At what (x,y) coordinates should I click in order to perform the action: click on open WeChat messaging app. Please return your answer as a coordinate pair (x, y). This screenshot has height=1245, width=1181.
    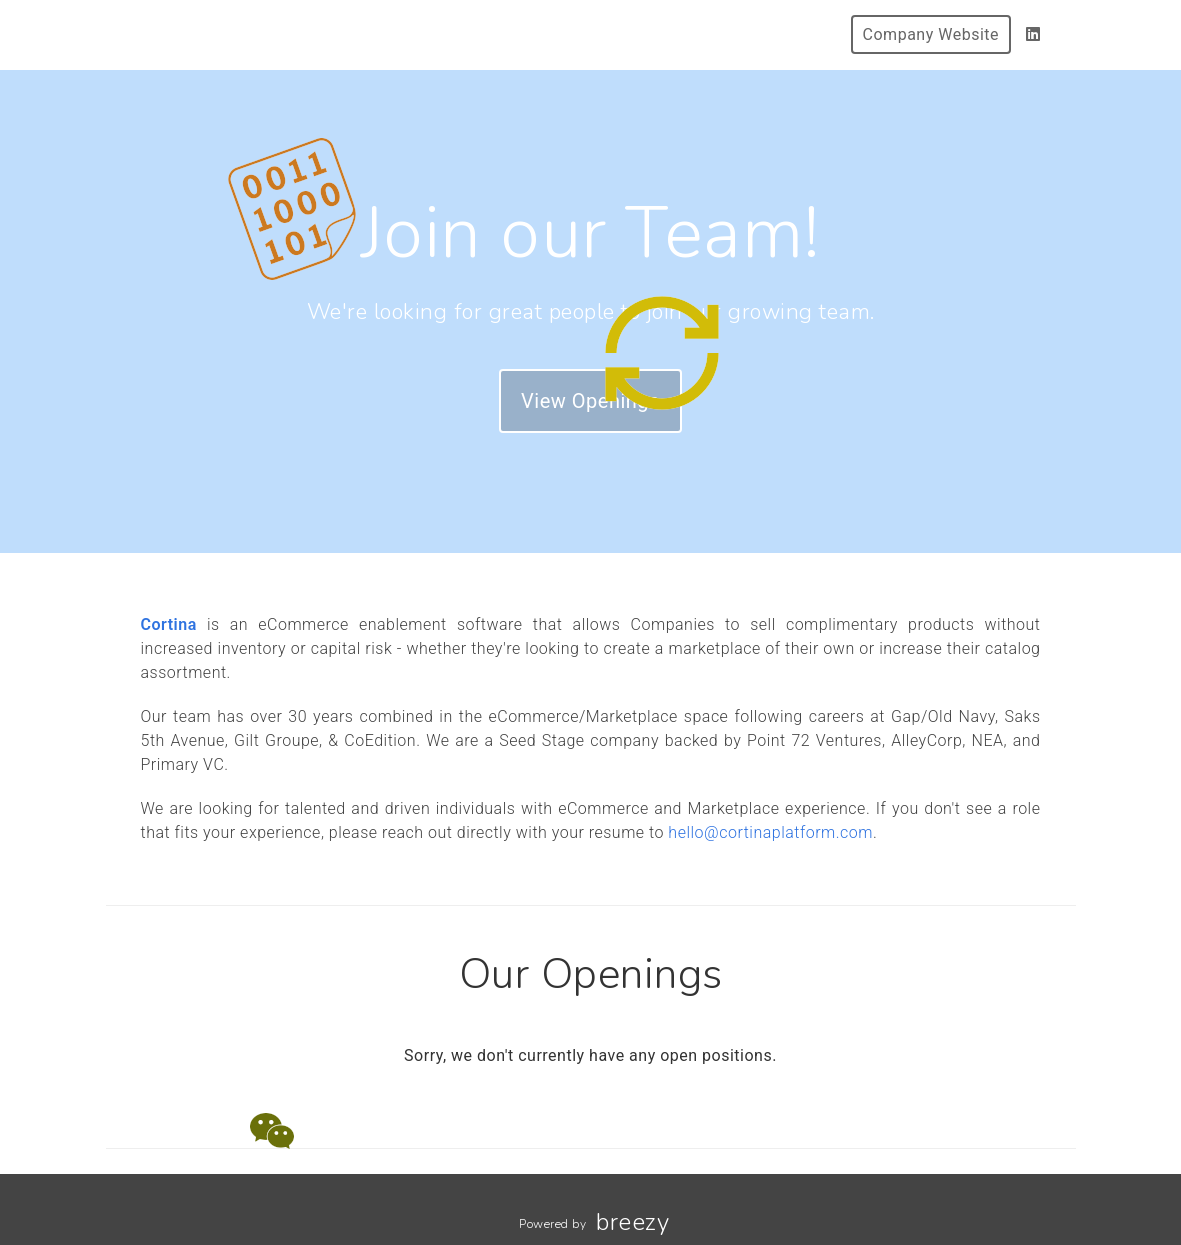
    Looking at the image, I should click on (272, 1131).